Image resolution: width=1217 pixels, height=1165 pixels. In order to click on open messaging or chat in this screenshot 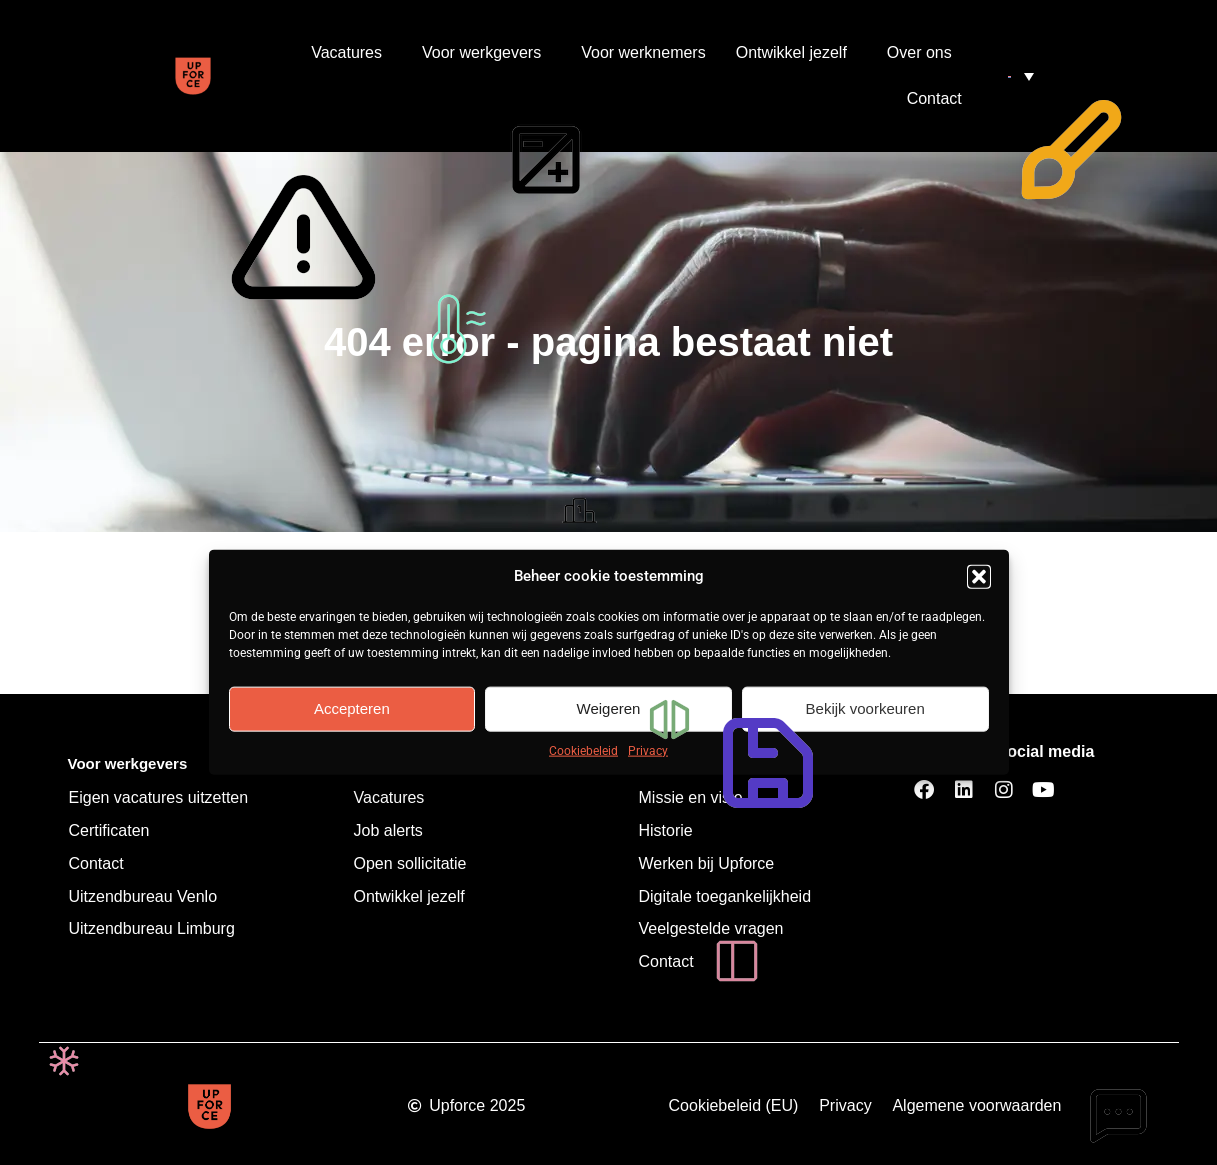, I will do `click(1118, 1114)`.